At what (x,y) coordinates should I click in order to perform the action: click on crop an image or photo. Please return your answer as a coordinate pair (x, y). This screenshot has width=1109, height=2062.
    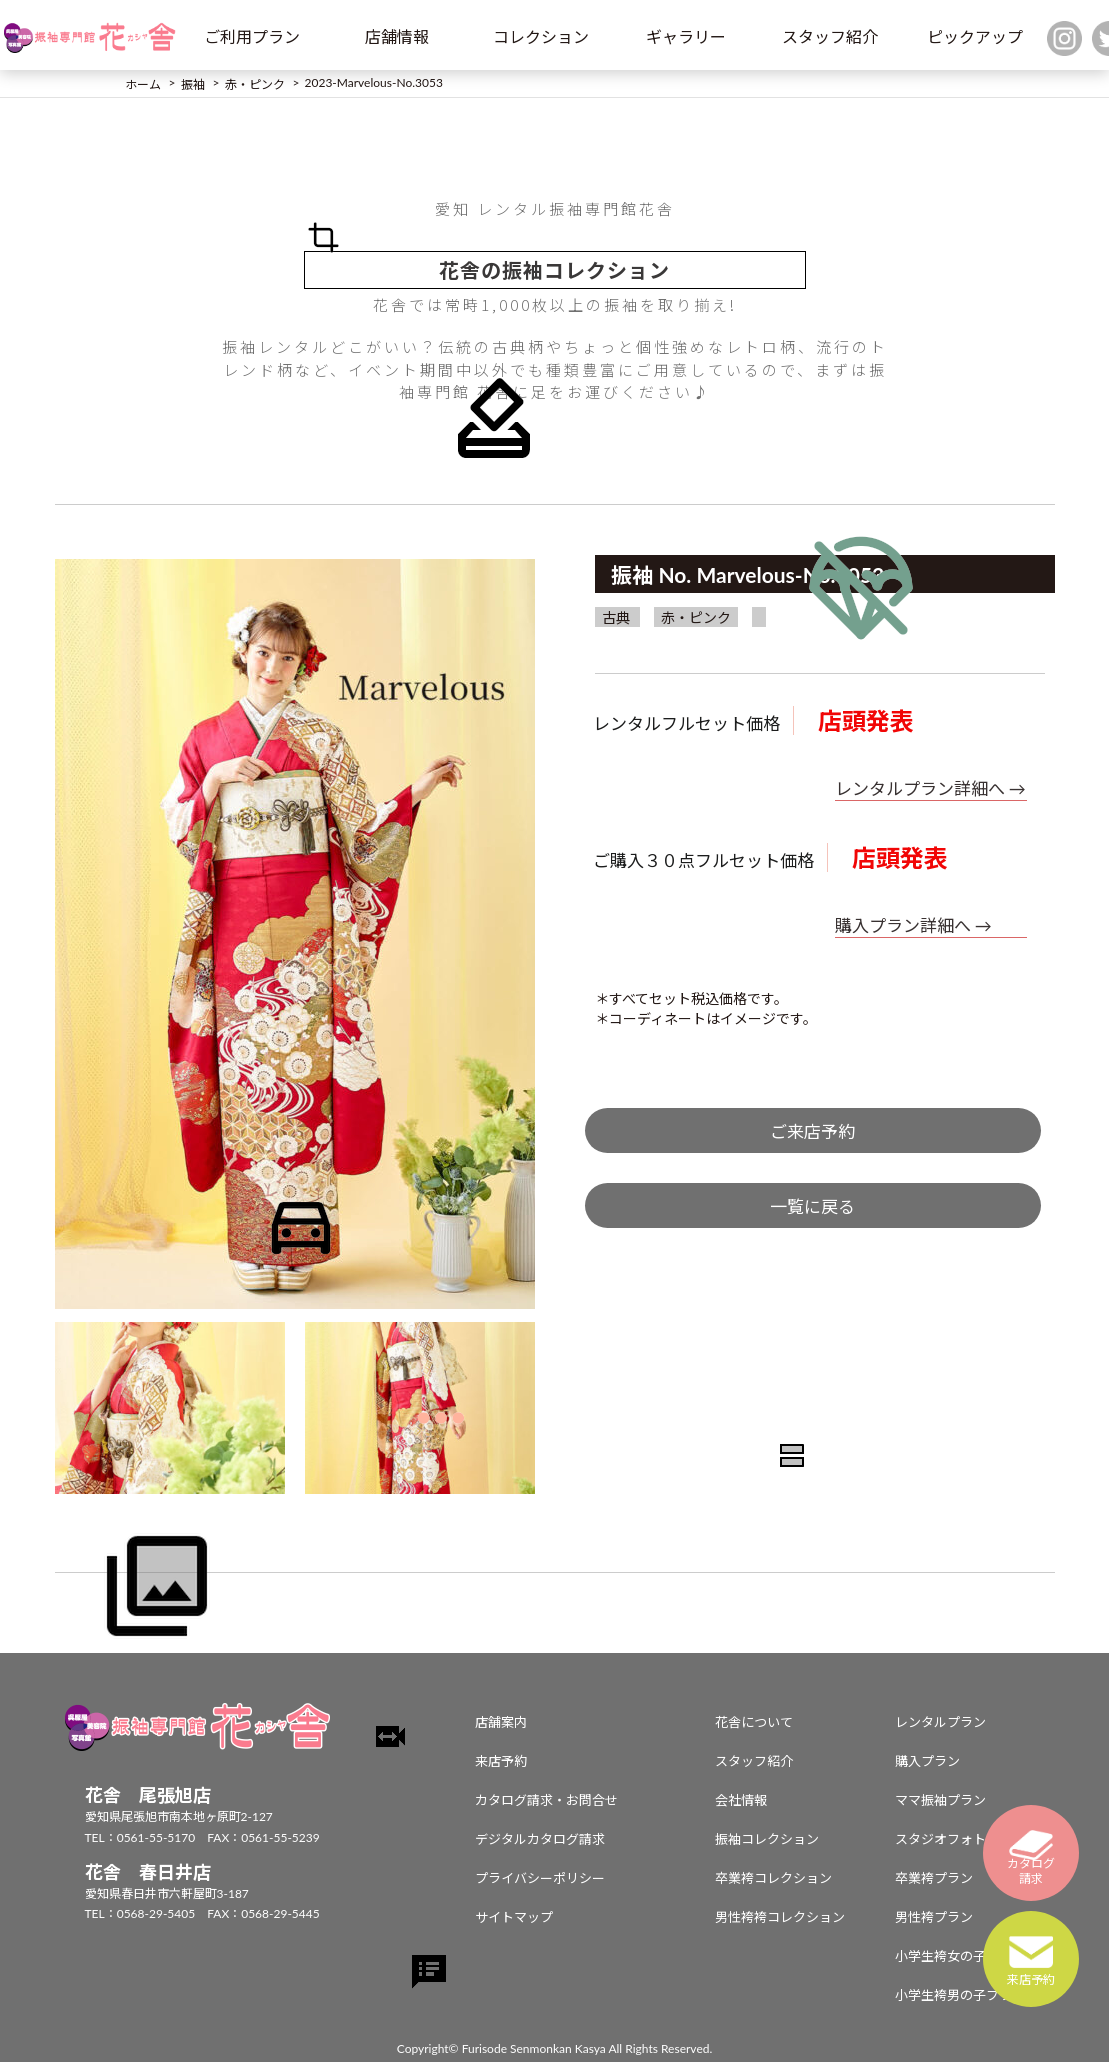
    Looking at the image, I should click on (323, 237).